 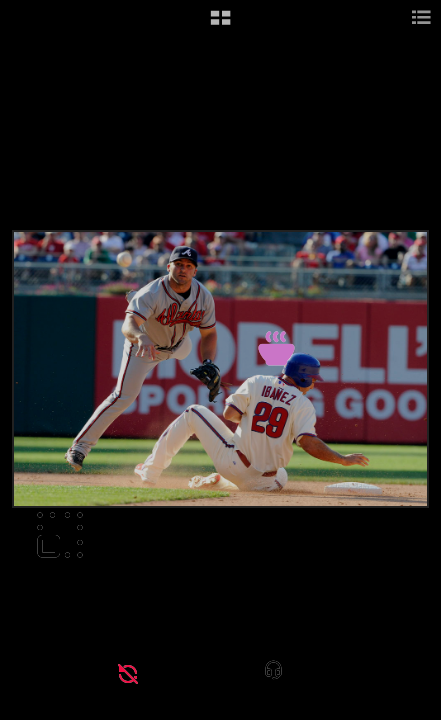 I want to click on contact customer support, so click(x=273, y=669).